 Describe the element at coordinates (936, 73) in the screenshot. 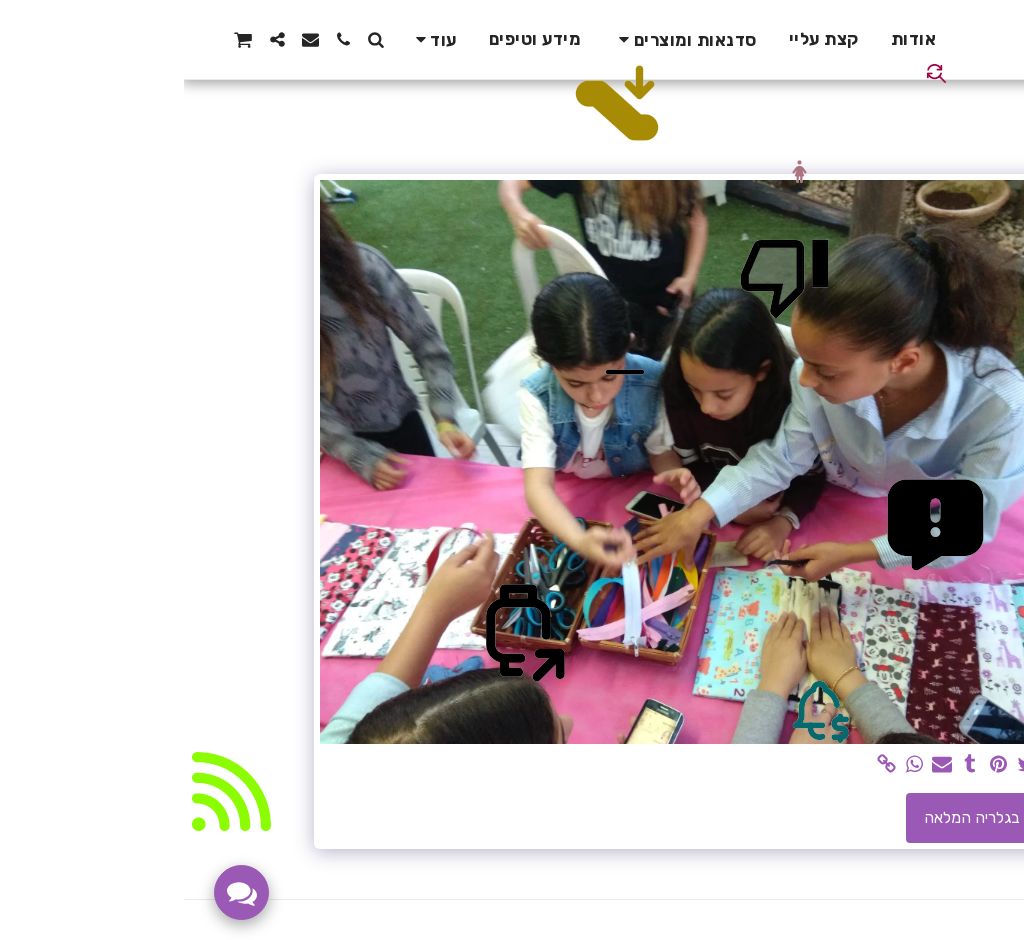

I see `replace current search or find another result` at that location.